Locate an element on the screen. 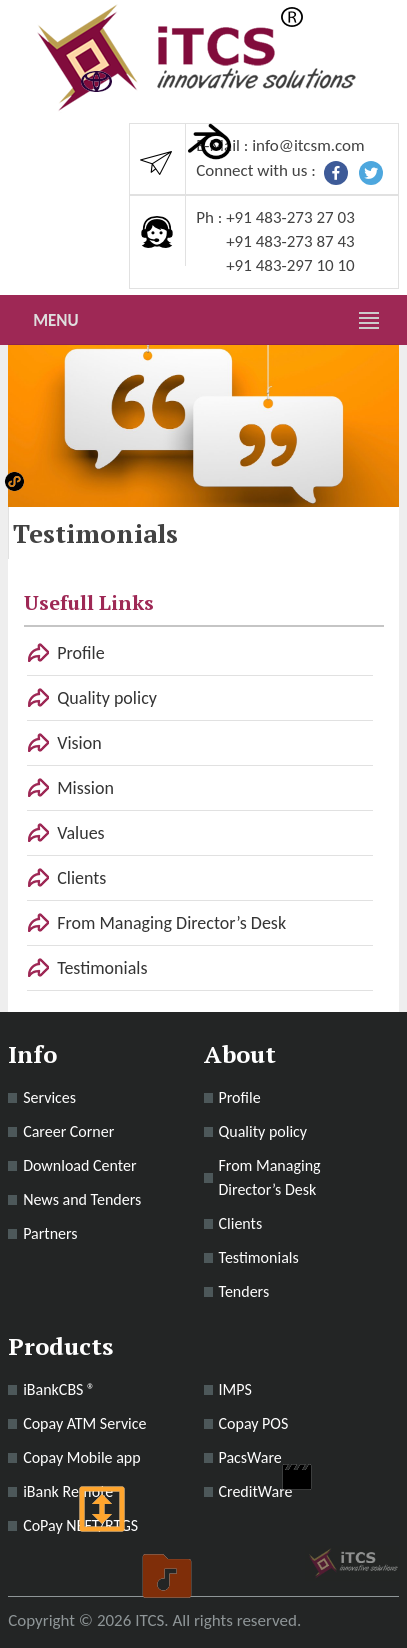 The image size is (407, 1648). flip content vertically is located at coordinates (102, 1509).